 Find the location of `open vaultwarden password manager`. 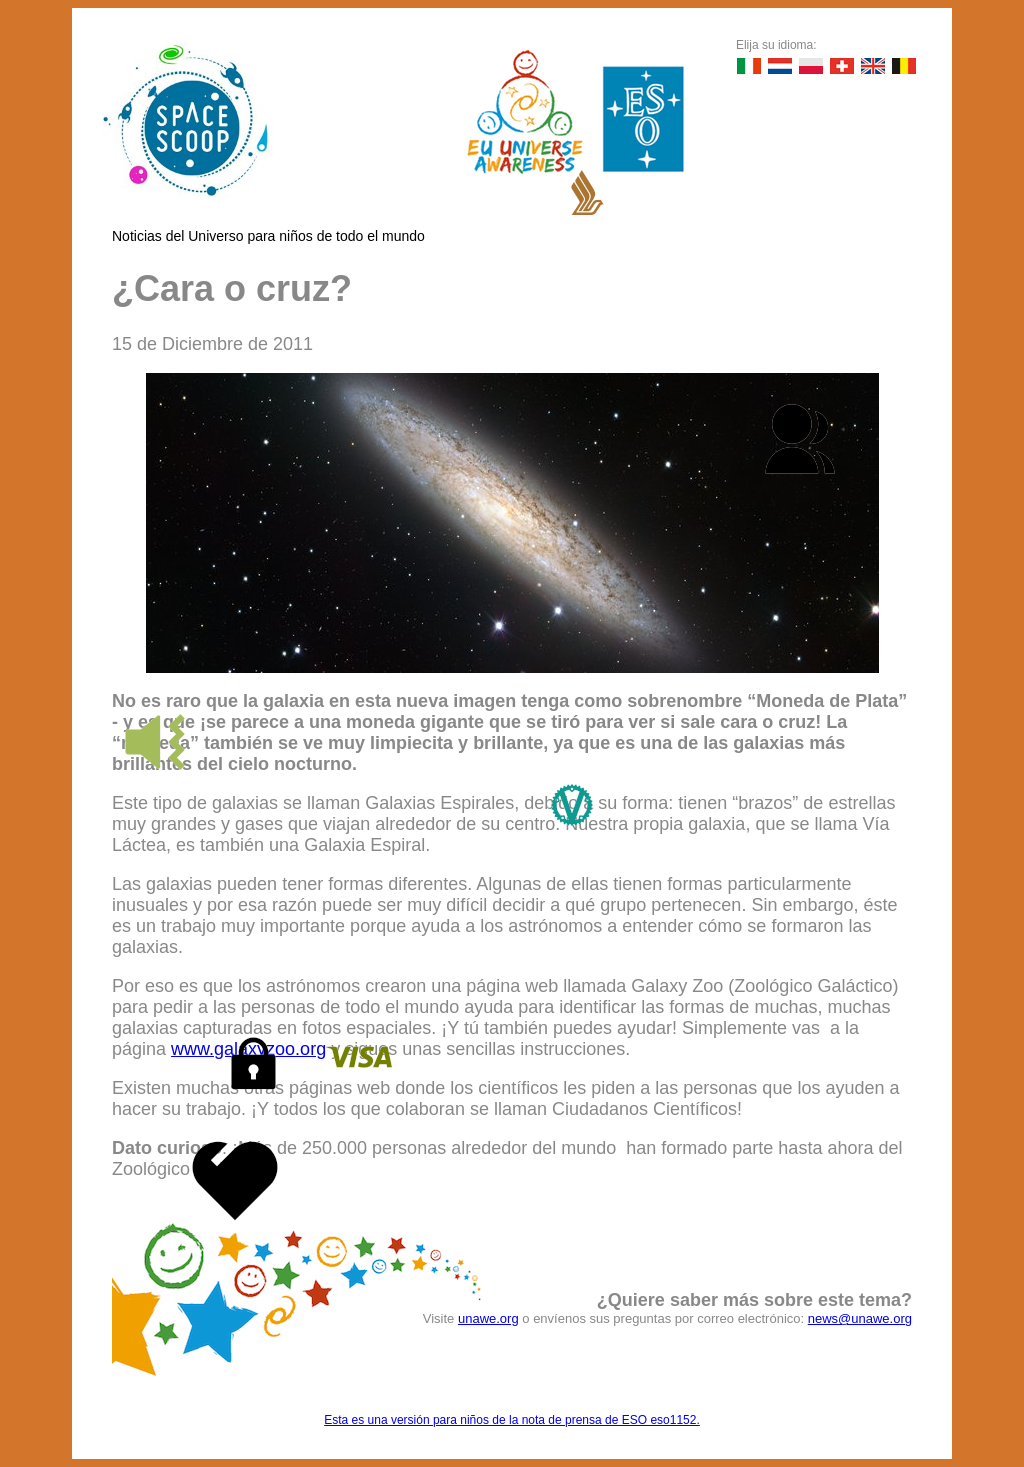

open vaultwarden password manager is located at coordinates (572, 805).